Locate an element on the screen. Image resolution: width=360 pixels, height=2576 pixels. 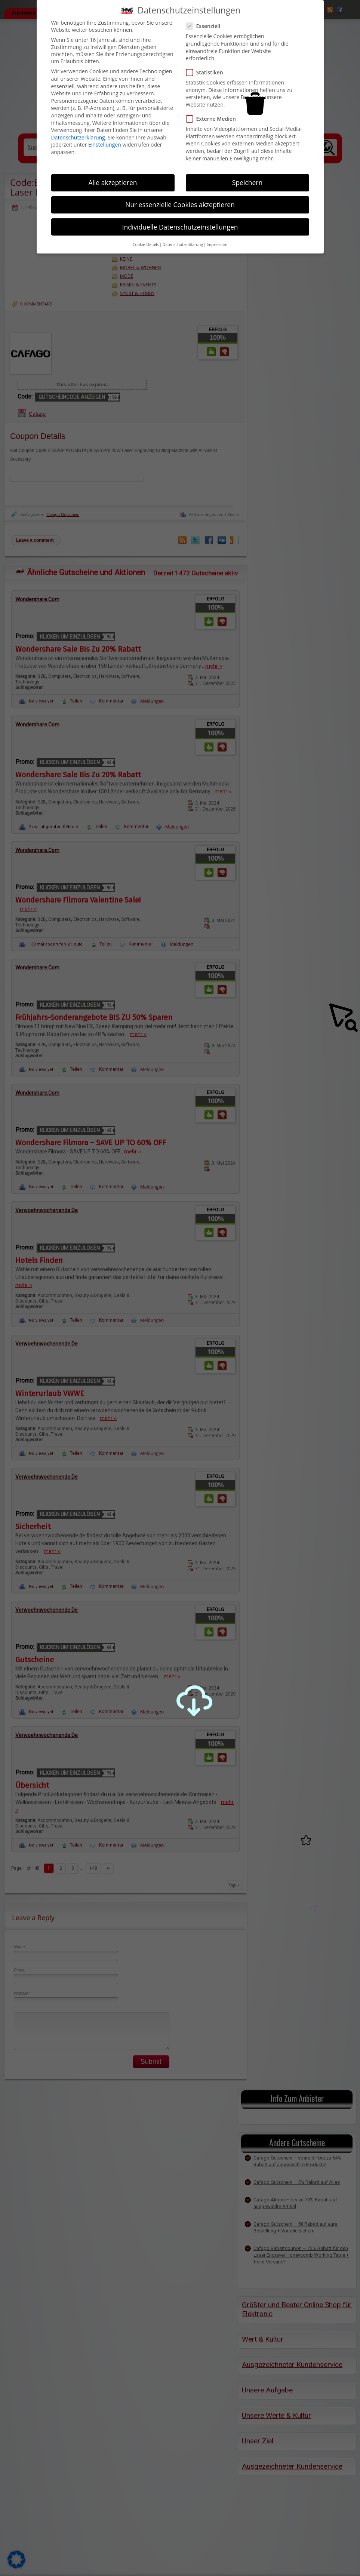
download file from cloud storage is located at coordinates (194, 1698).